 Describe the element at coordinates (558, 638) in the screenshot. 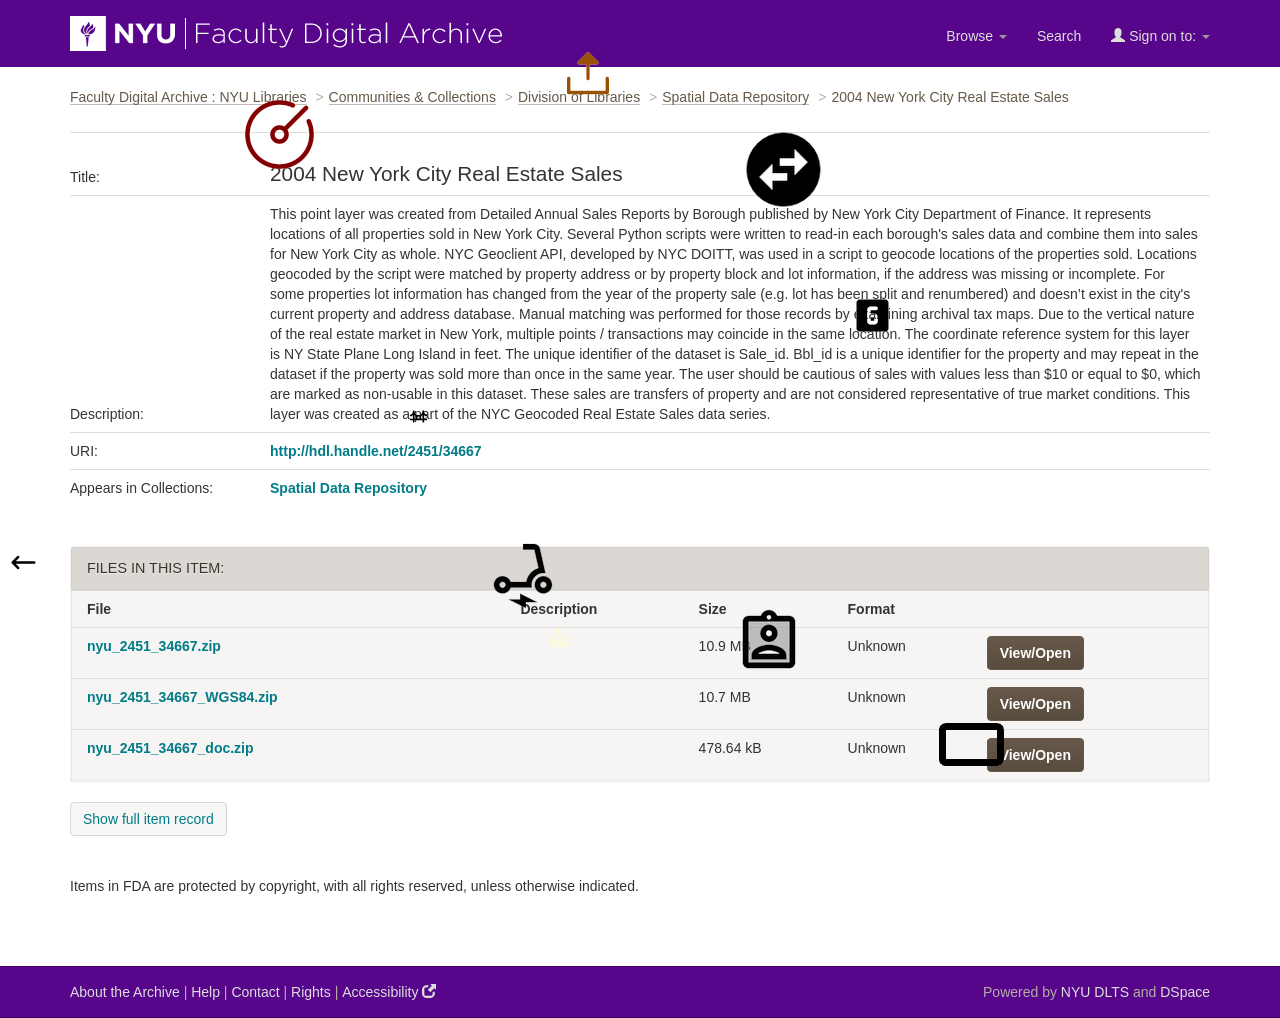

I see `view nearby churches or places of worship` at that location.